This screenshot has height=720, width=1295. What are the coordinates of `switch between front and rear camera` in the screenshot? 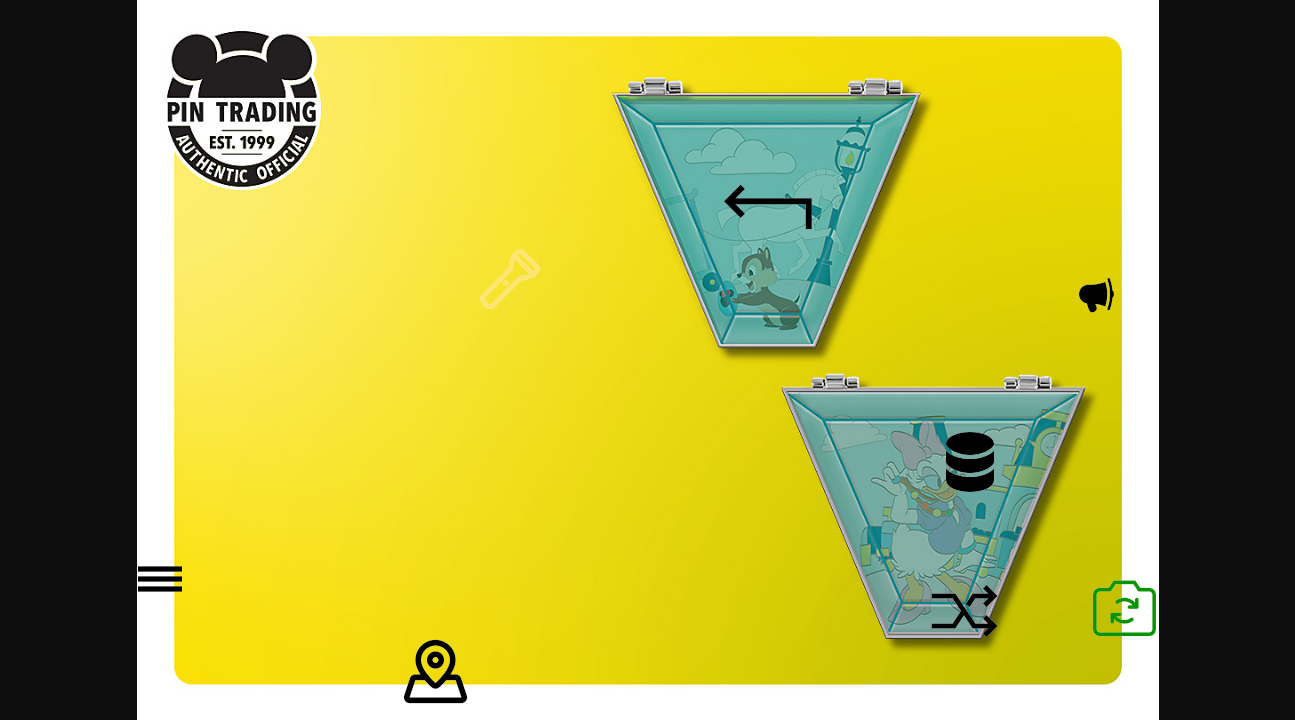 It's located at (1124, 609).